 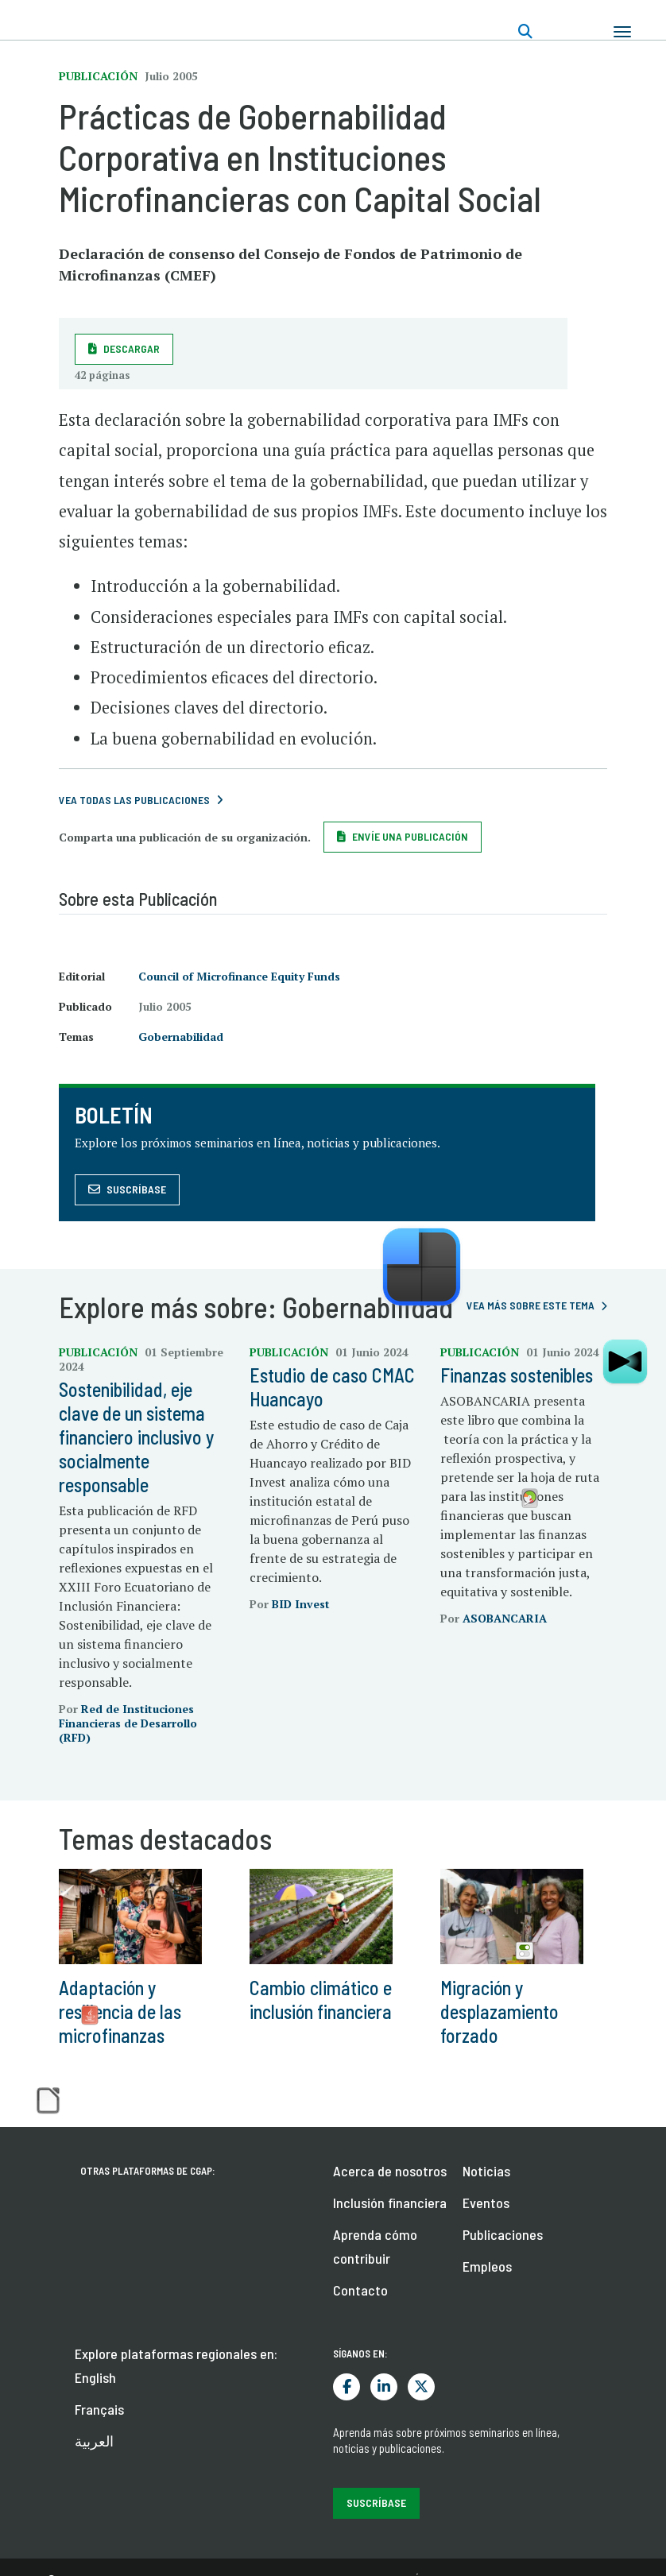 I want to click on indicates a java source code file, so click(x=90, y=2015).